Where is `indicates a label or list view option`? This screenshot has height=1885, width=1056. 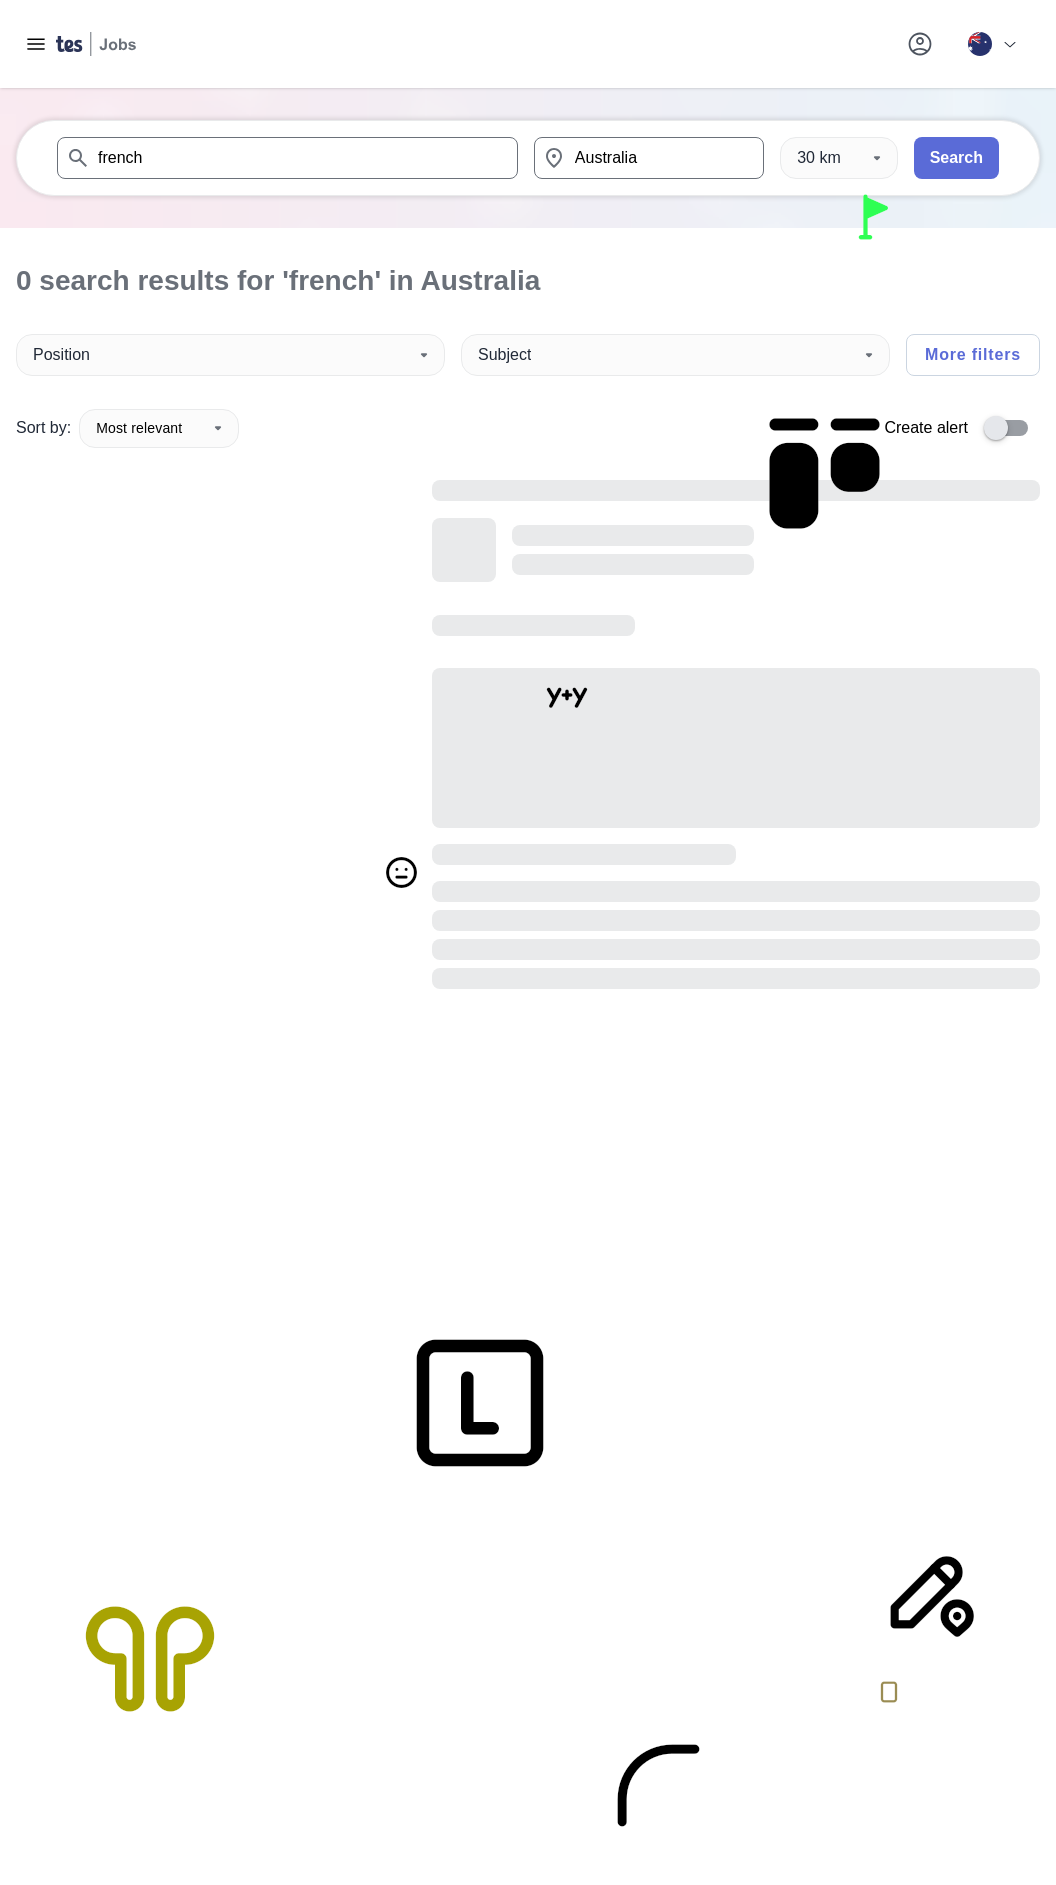 indicates a label or list view option is located at coordinates (480, 1403).